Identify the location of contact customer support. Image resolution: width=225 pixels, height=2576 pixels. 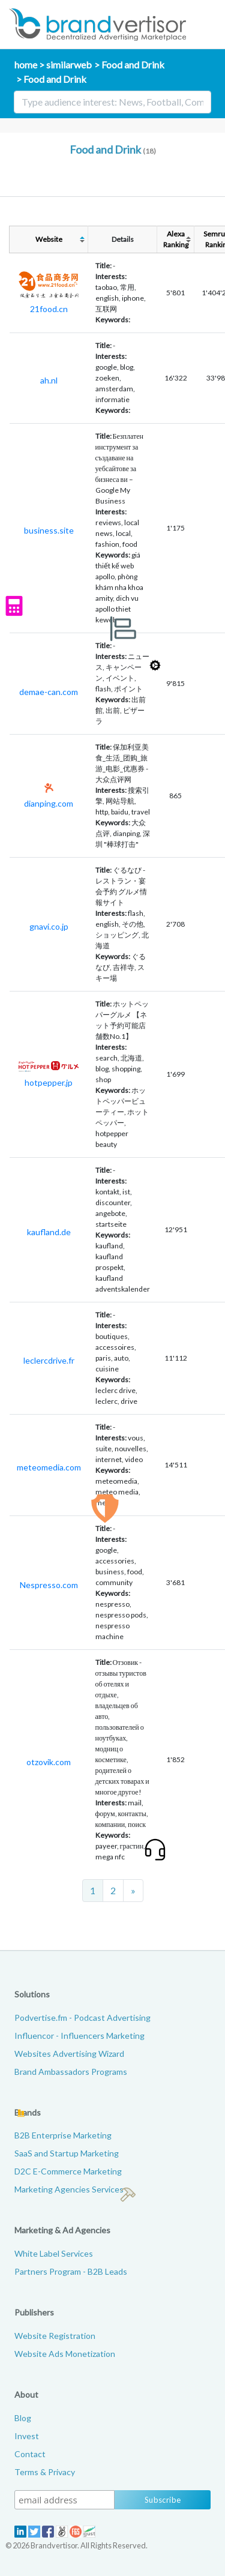
(155, 1849).